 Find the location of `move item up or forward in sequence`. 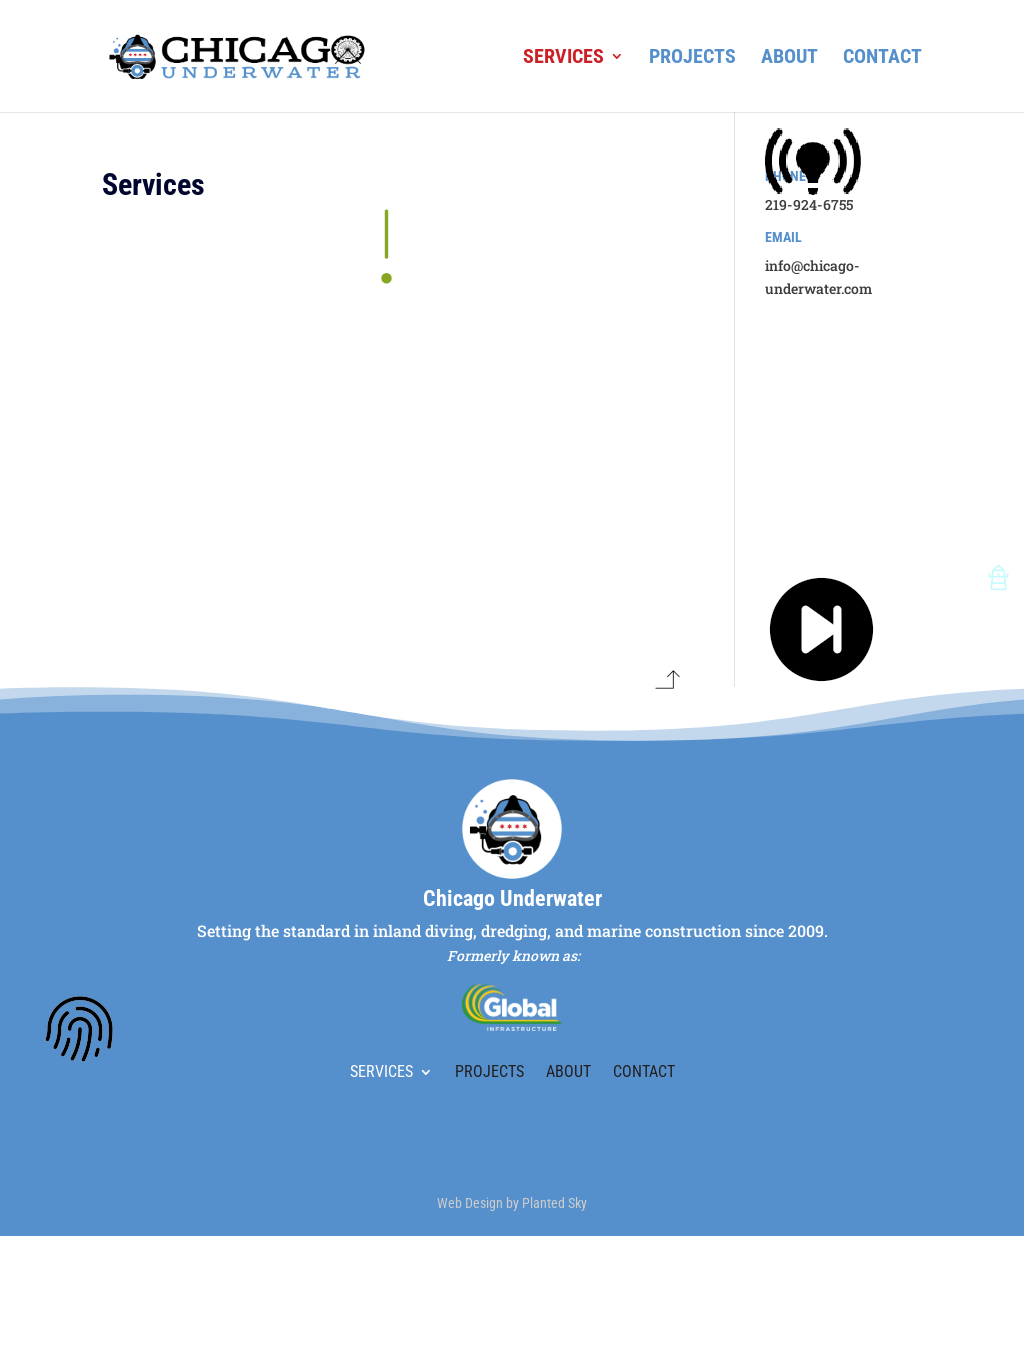

move item up or forward in sequence is located at coordinates (668, 680).